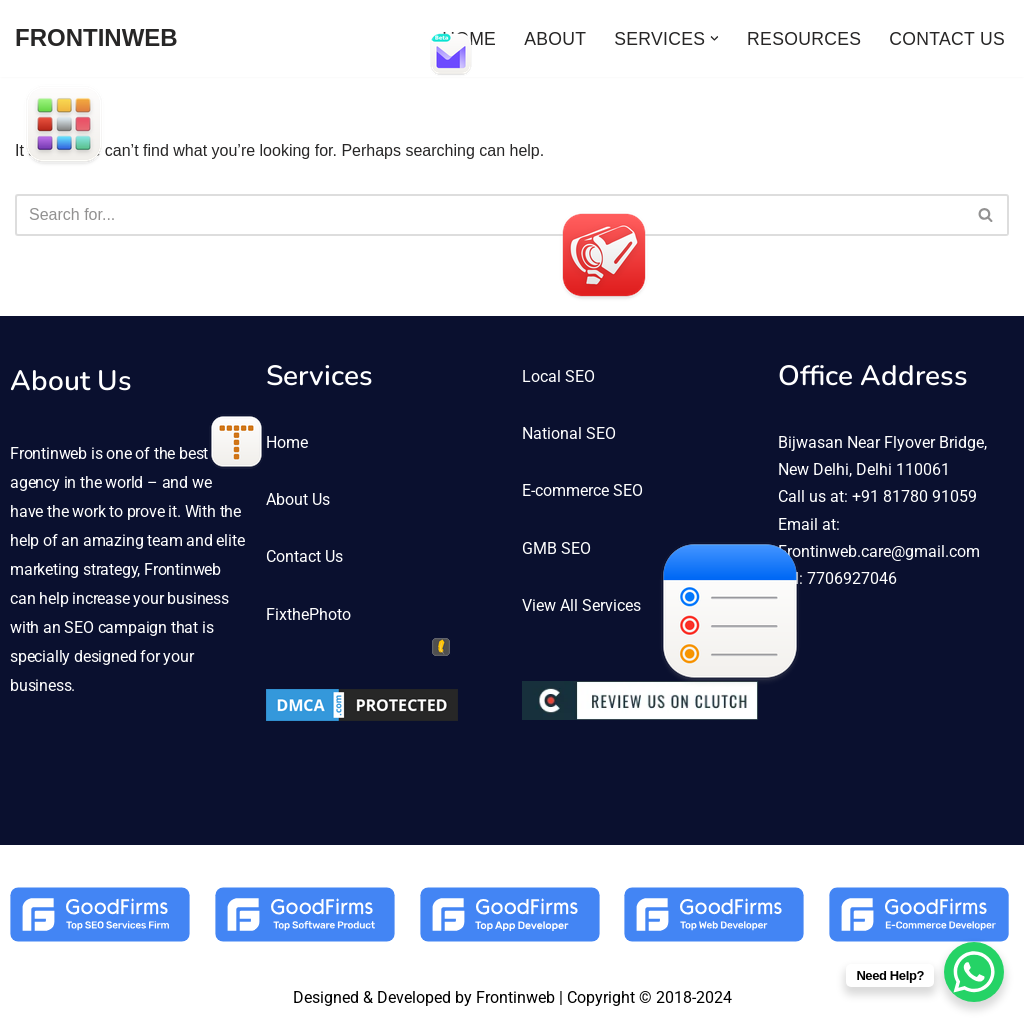 This screenshot has height=1022, width=1024. Describe the element at coordinates (604, 255) in the screenshot. I see `launch ultrakill game` at that location.